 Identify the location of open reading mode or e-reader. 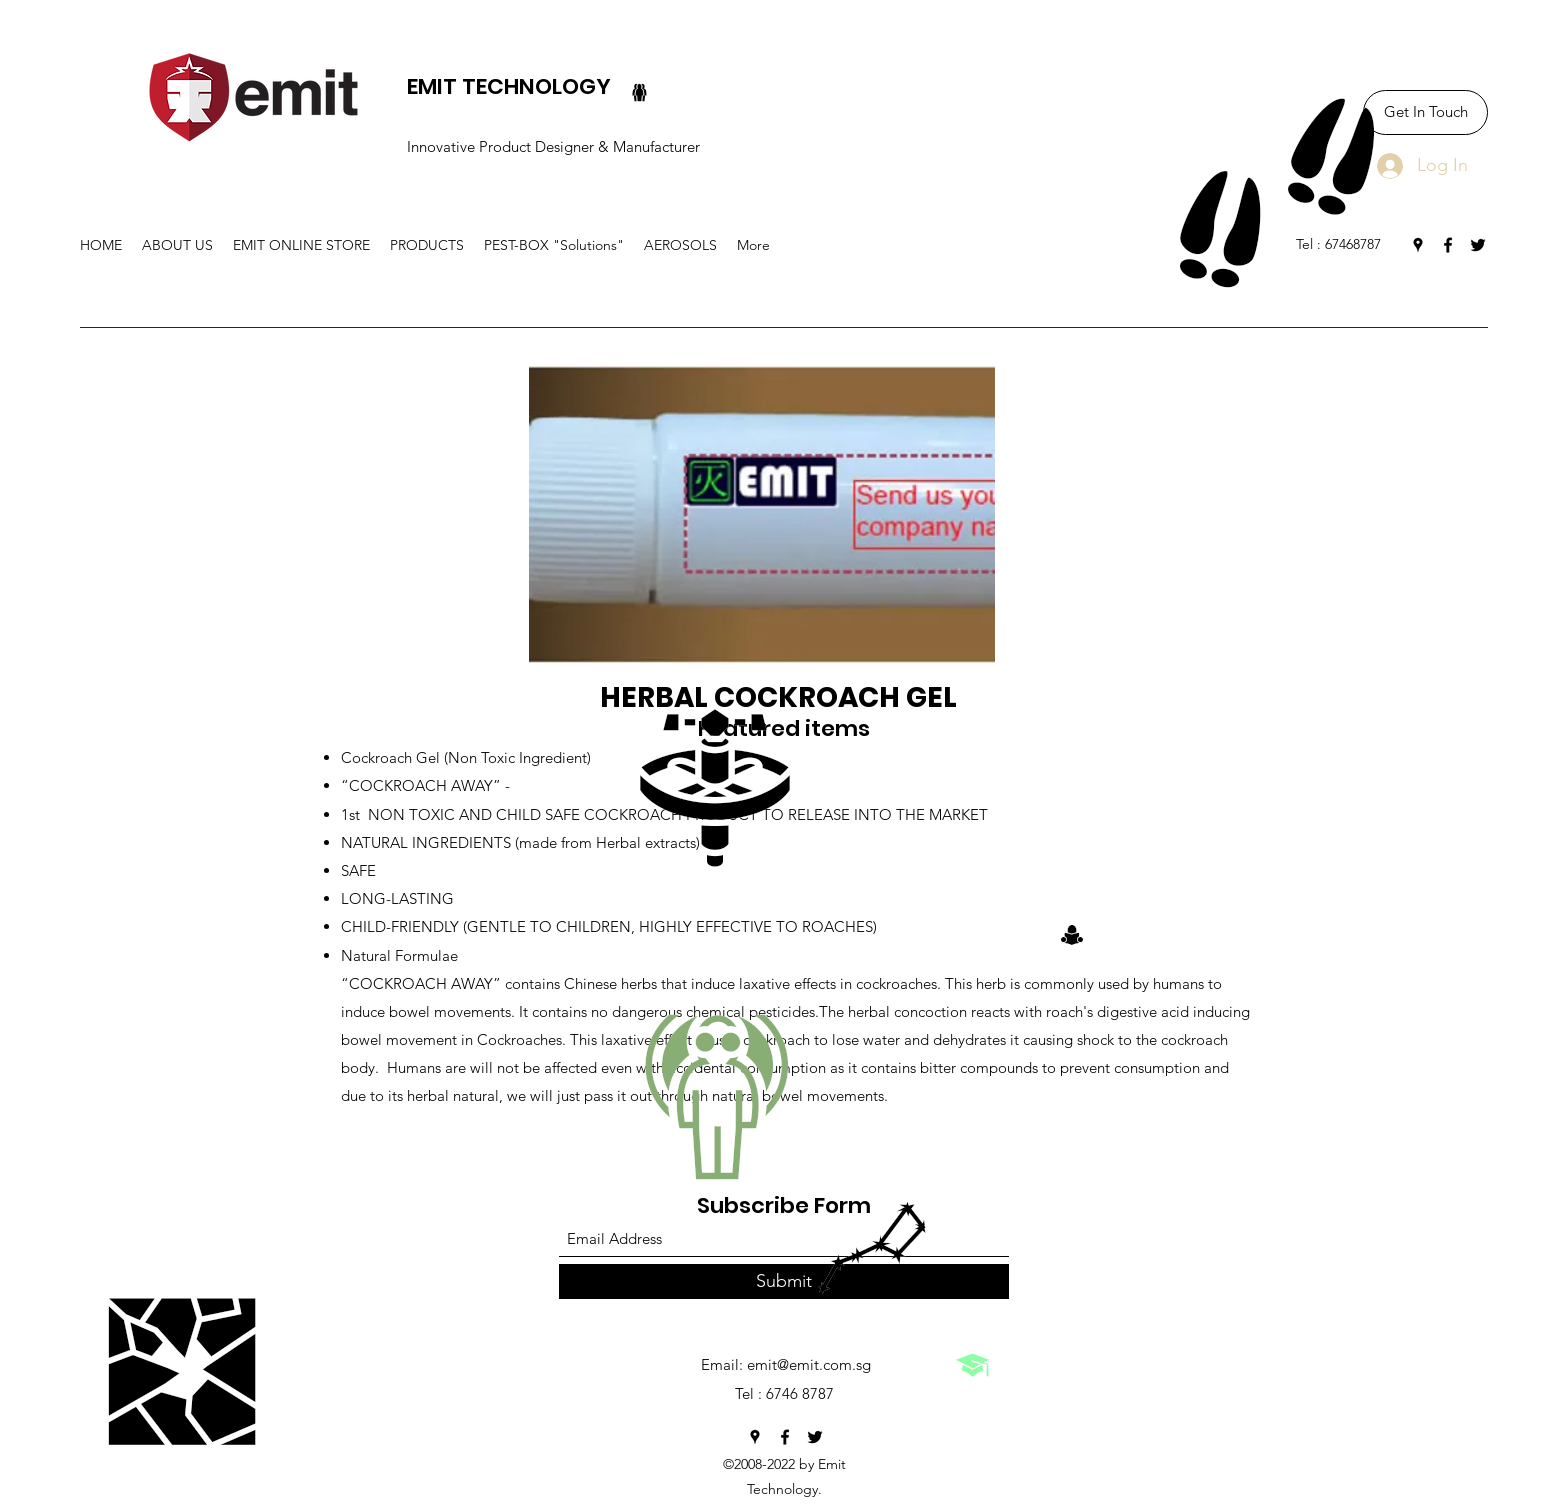
(1072, 935).